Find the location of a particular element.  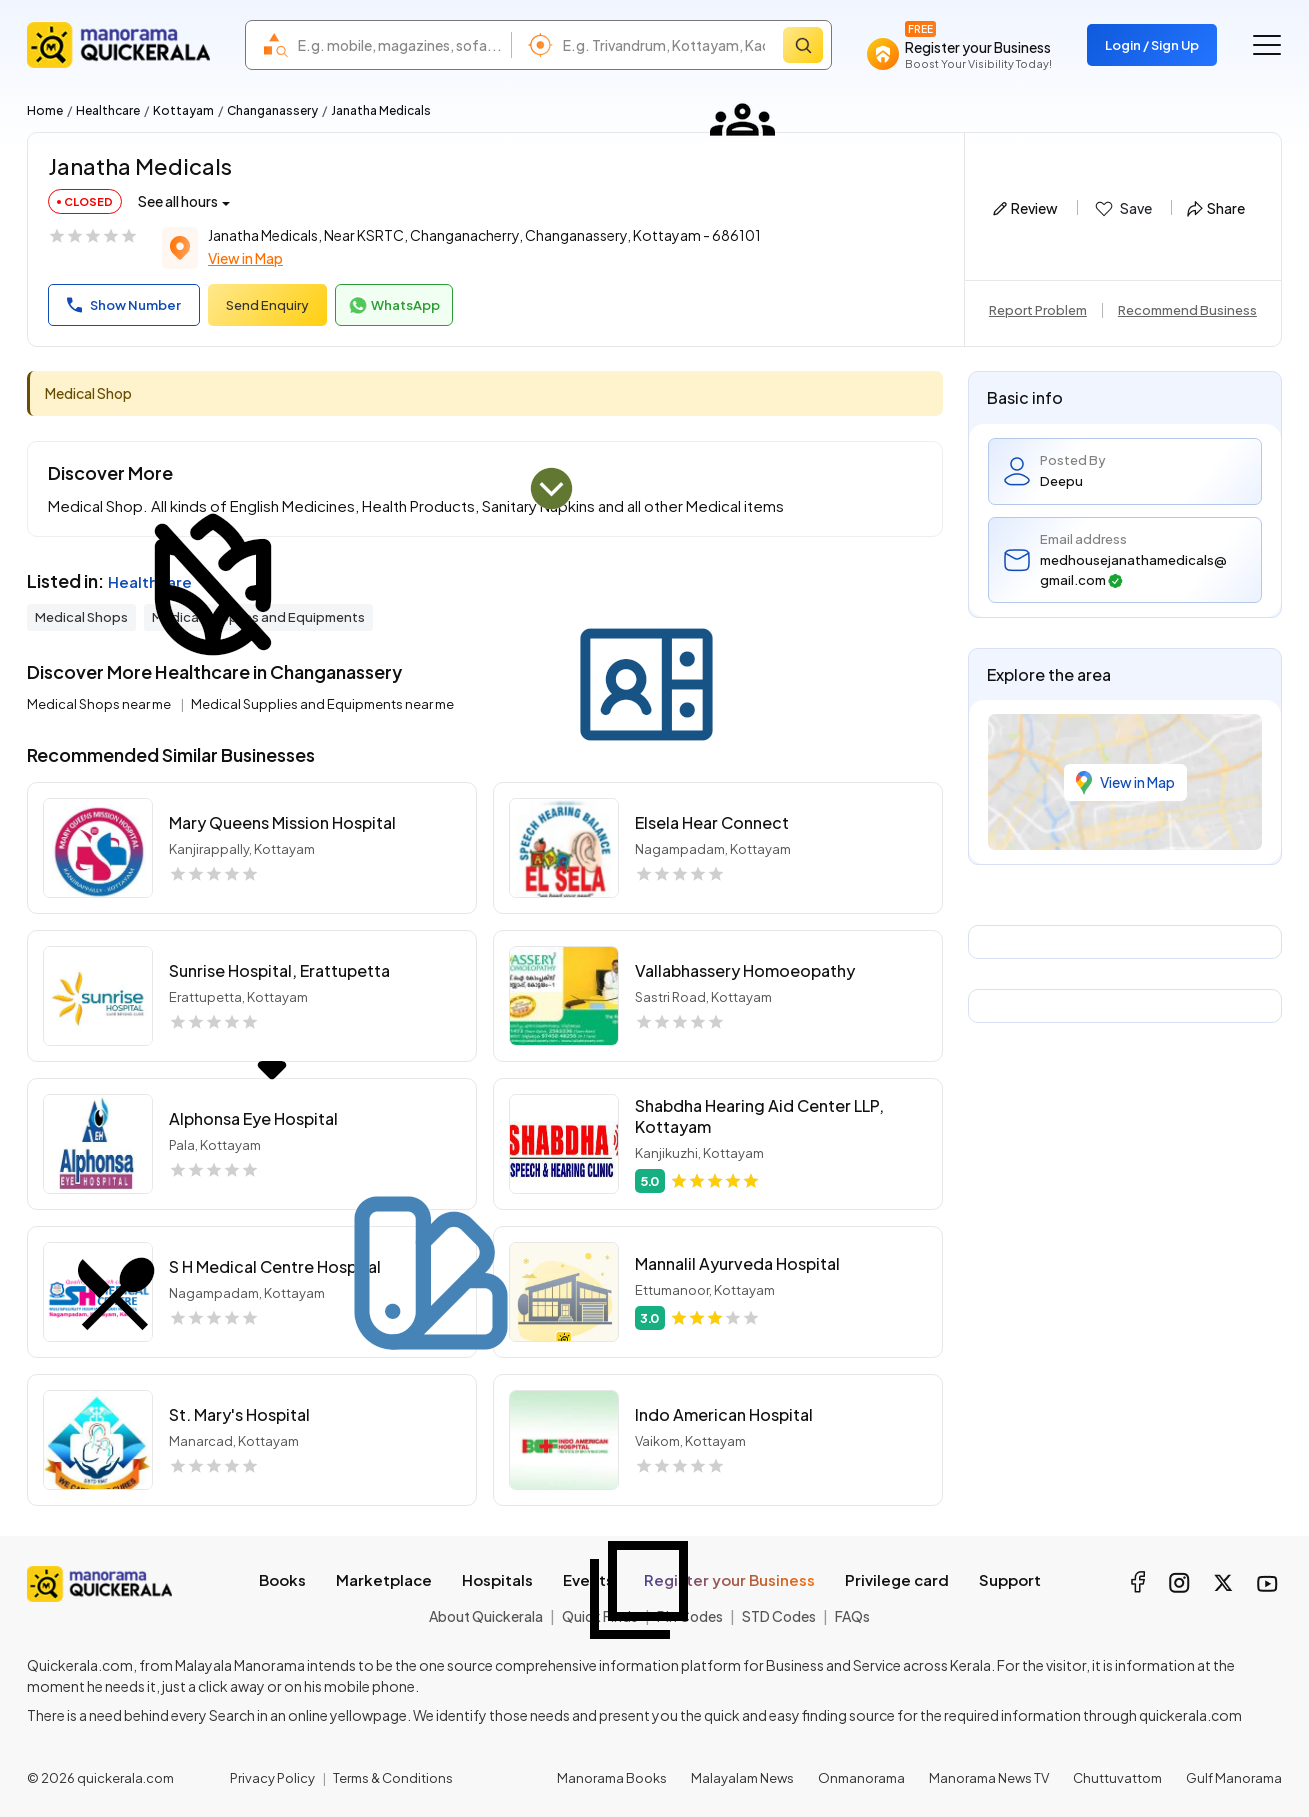

view stacked layers or overlapping elements is located at coordinates (639, 1590).